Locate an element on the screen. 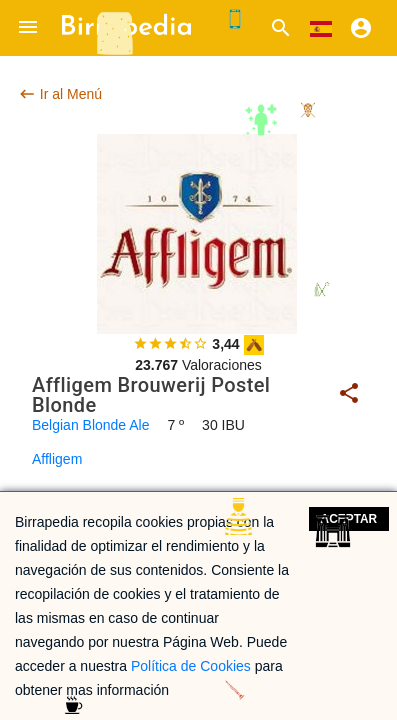 The width and height of the screenshot is (397, 720). select clarinet as your instrument is located at coordinates (235, 690).